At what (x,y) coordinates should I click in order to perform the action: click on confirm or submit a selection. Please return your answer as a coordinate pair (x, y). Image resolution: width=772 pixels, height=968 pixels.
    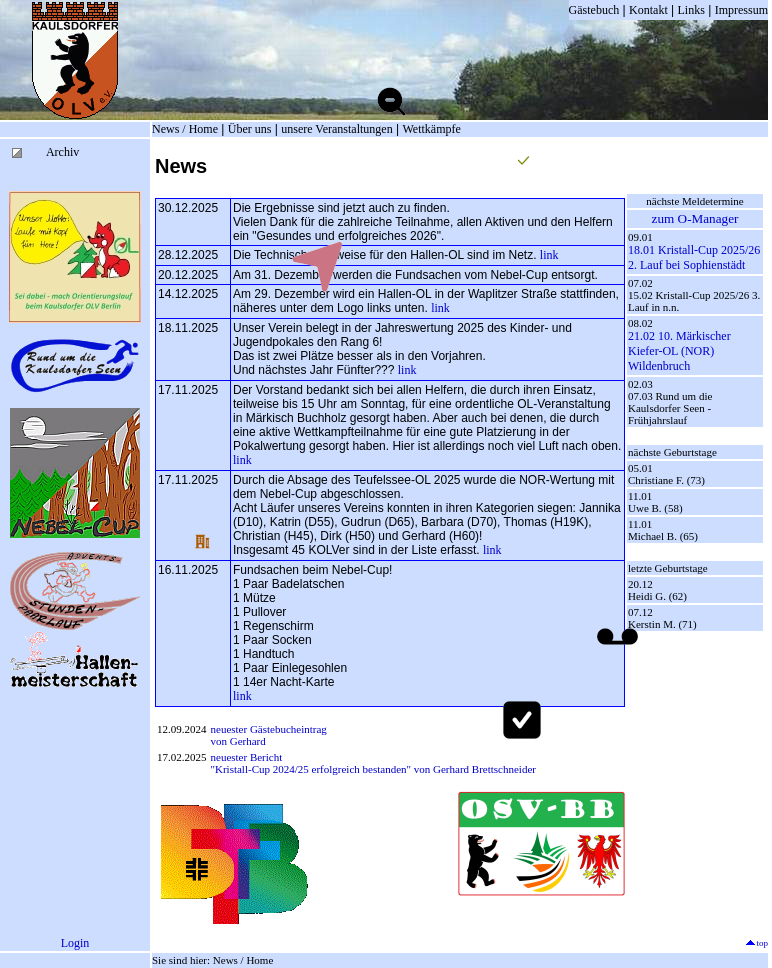
    Looking at the image, I should click on (522, 720).